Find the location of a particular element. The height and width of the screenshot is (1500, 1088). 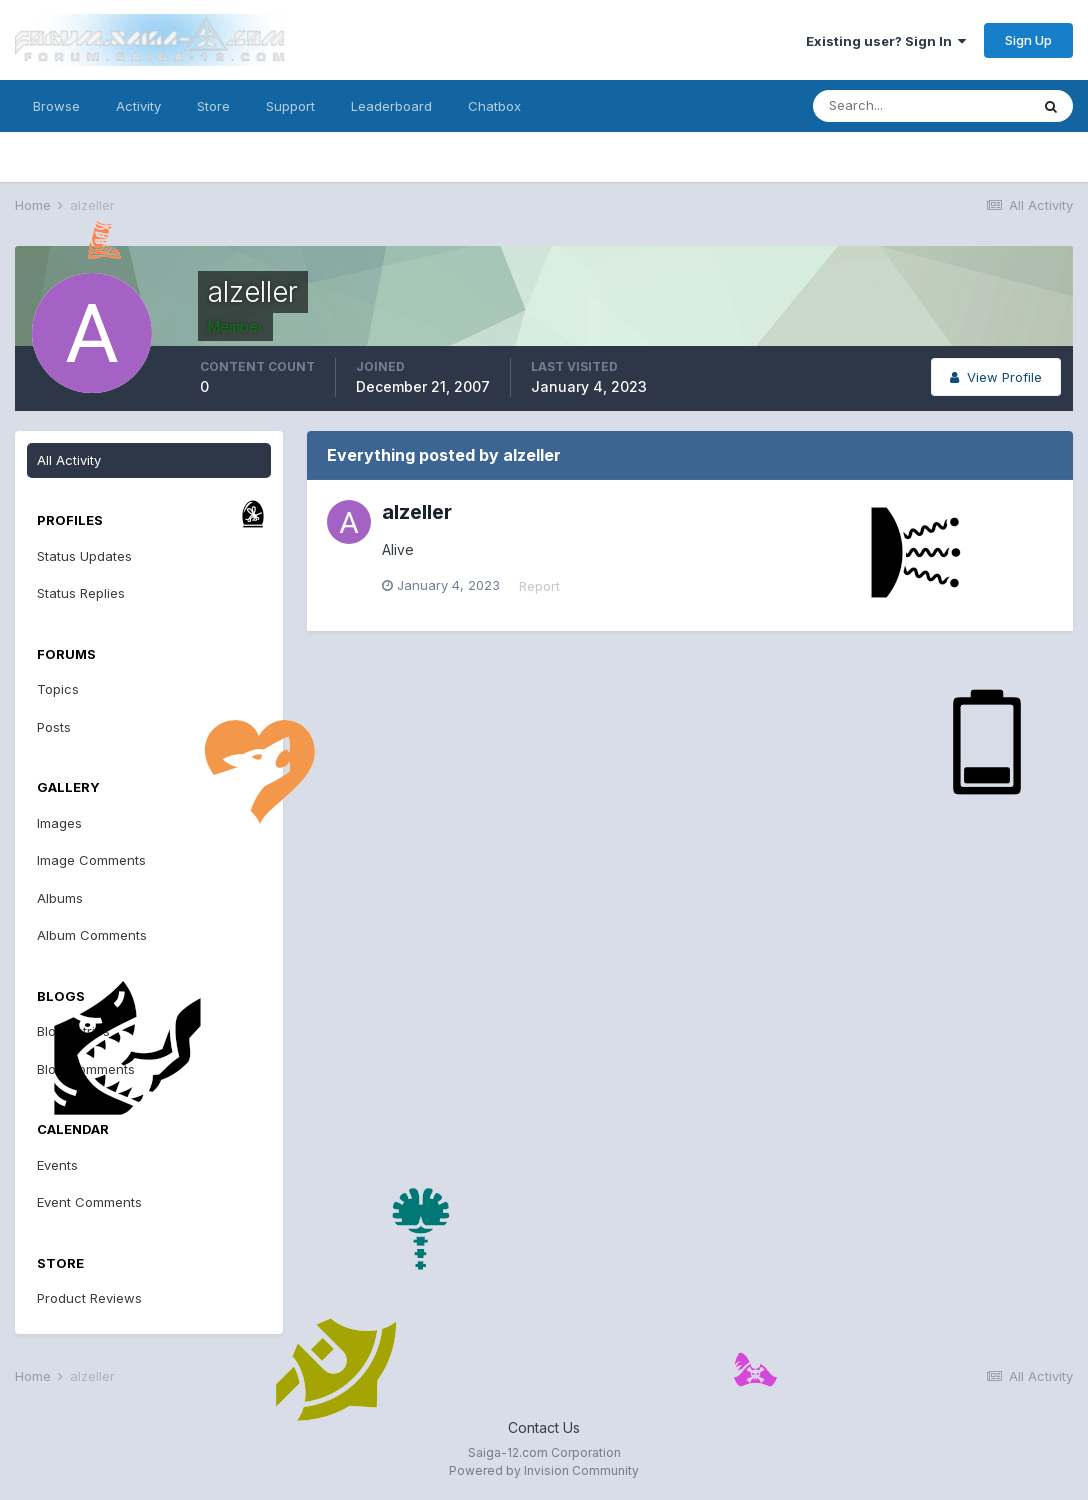

indicates radiation or radioactive hazard warning is located at coordinates (916, 552).